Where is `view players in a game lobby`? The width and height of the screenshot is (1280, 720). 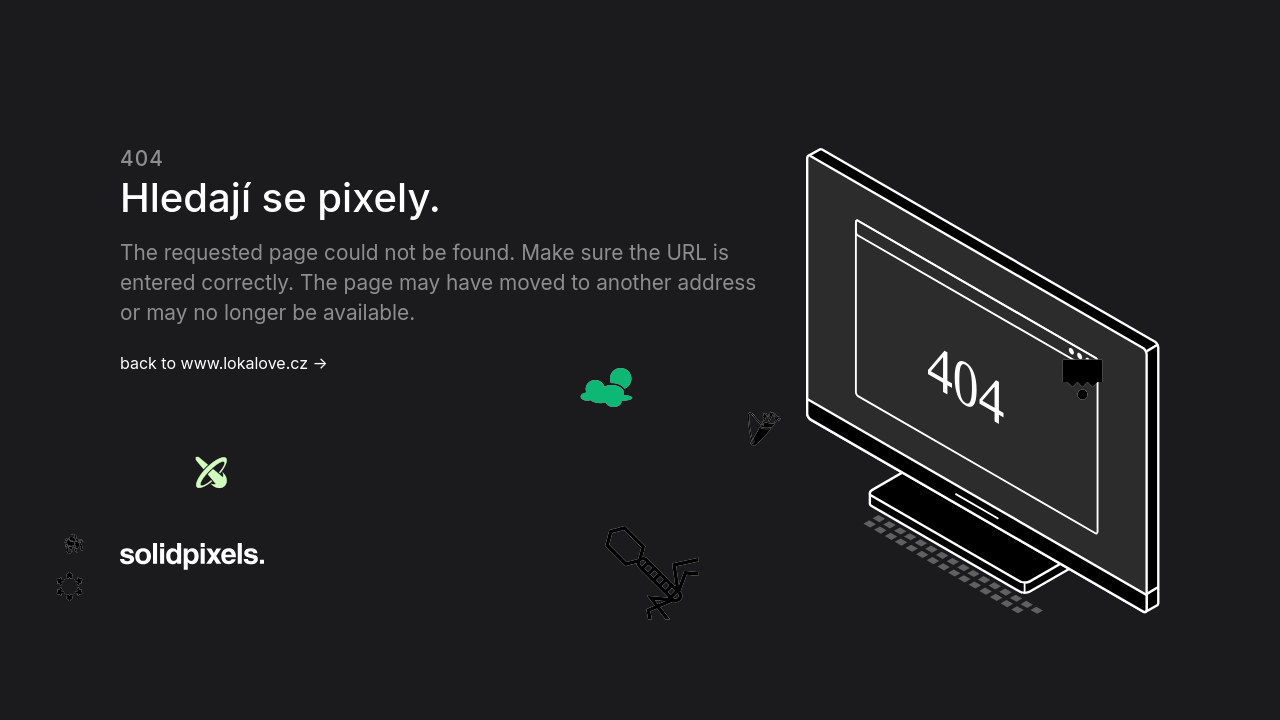 view players in a game lobby is located at coordinates (69, 586).